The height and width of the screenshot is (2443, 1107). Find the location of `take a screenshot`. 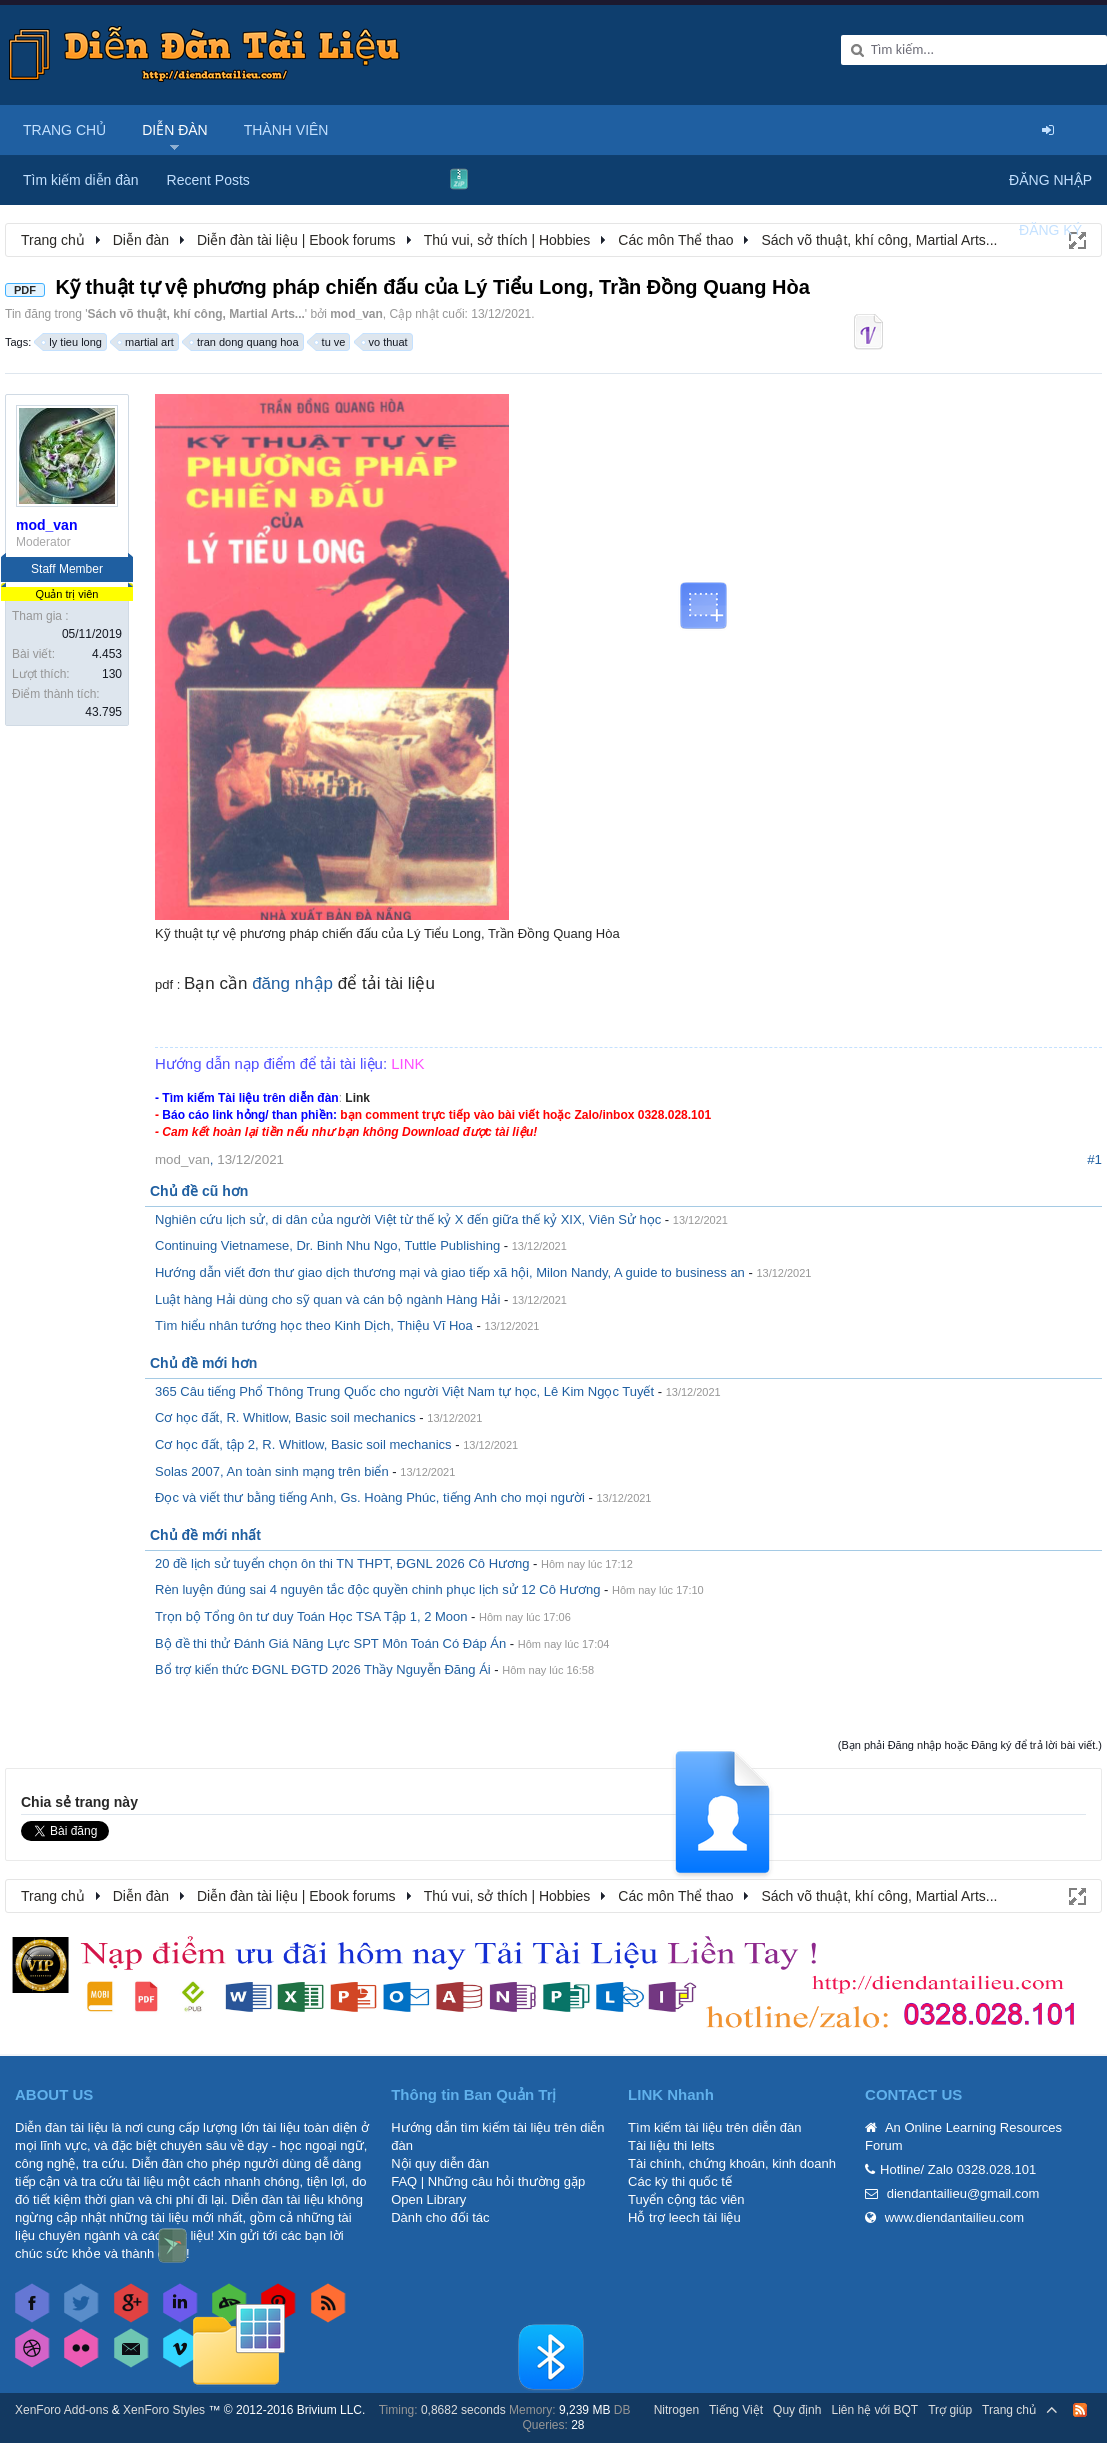

take a screenshot is located at coordinates (703, 605).